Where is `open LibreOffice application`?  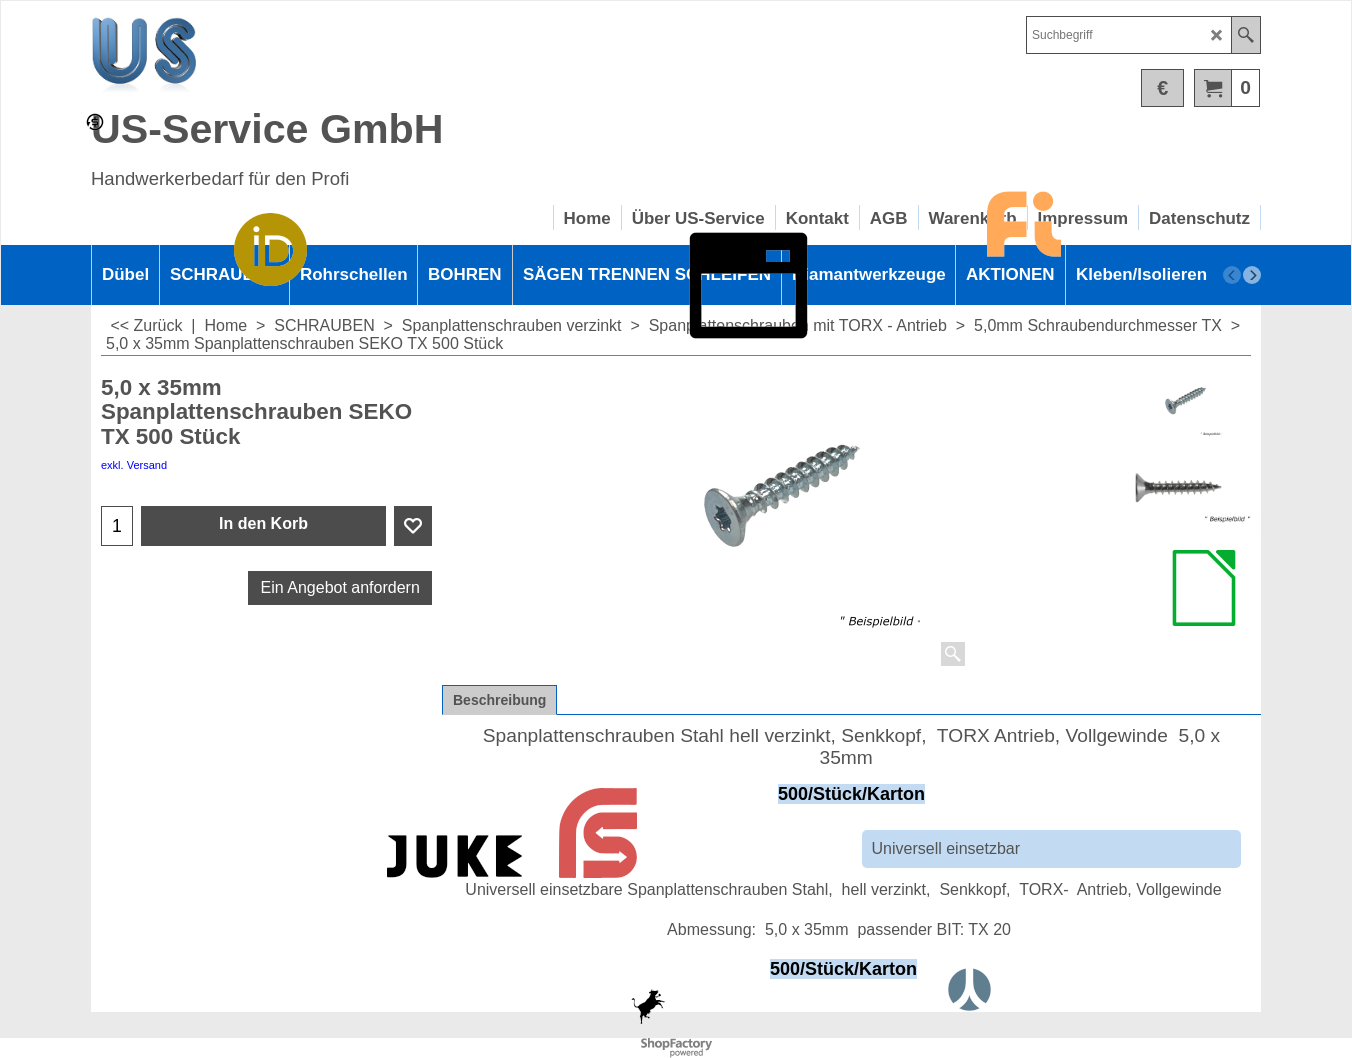
open LibreOffice application is located at coordinates (1204, 588).